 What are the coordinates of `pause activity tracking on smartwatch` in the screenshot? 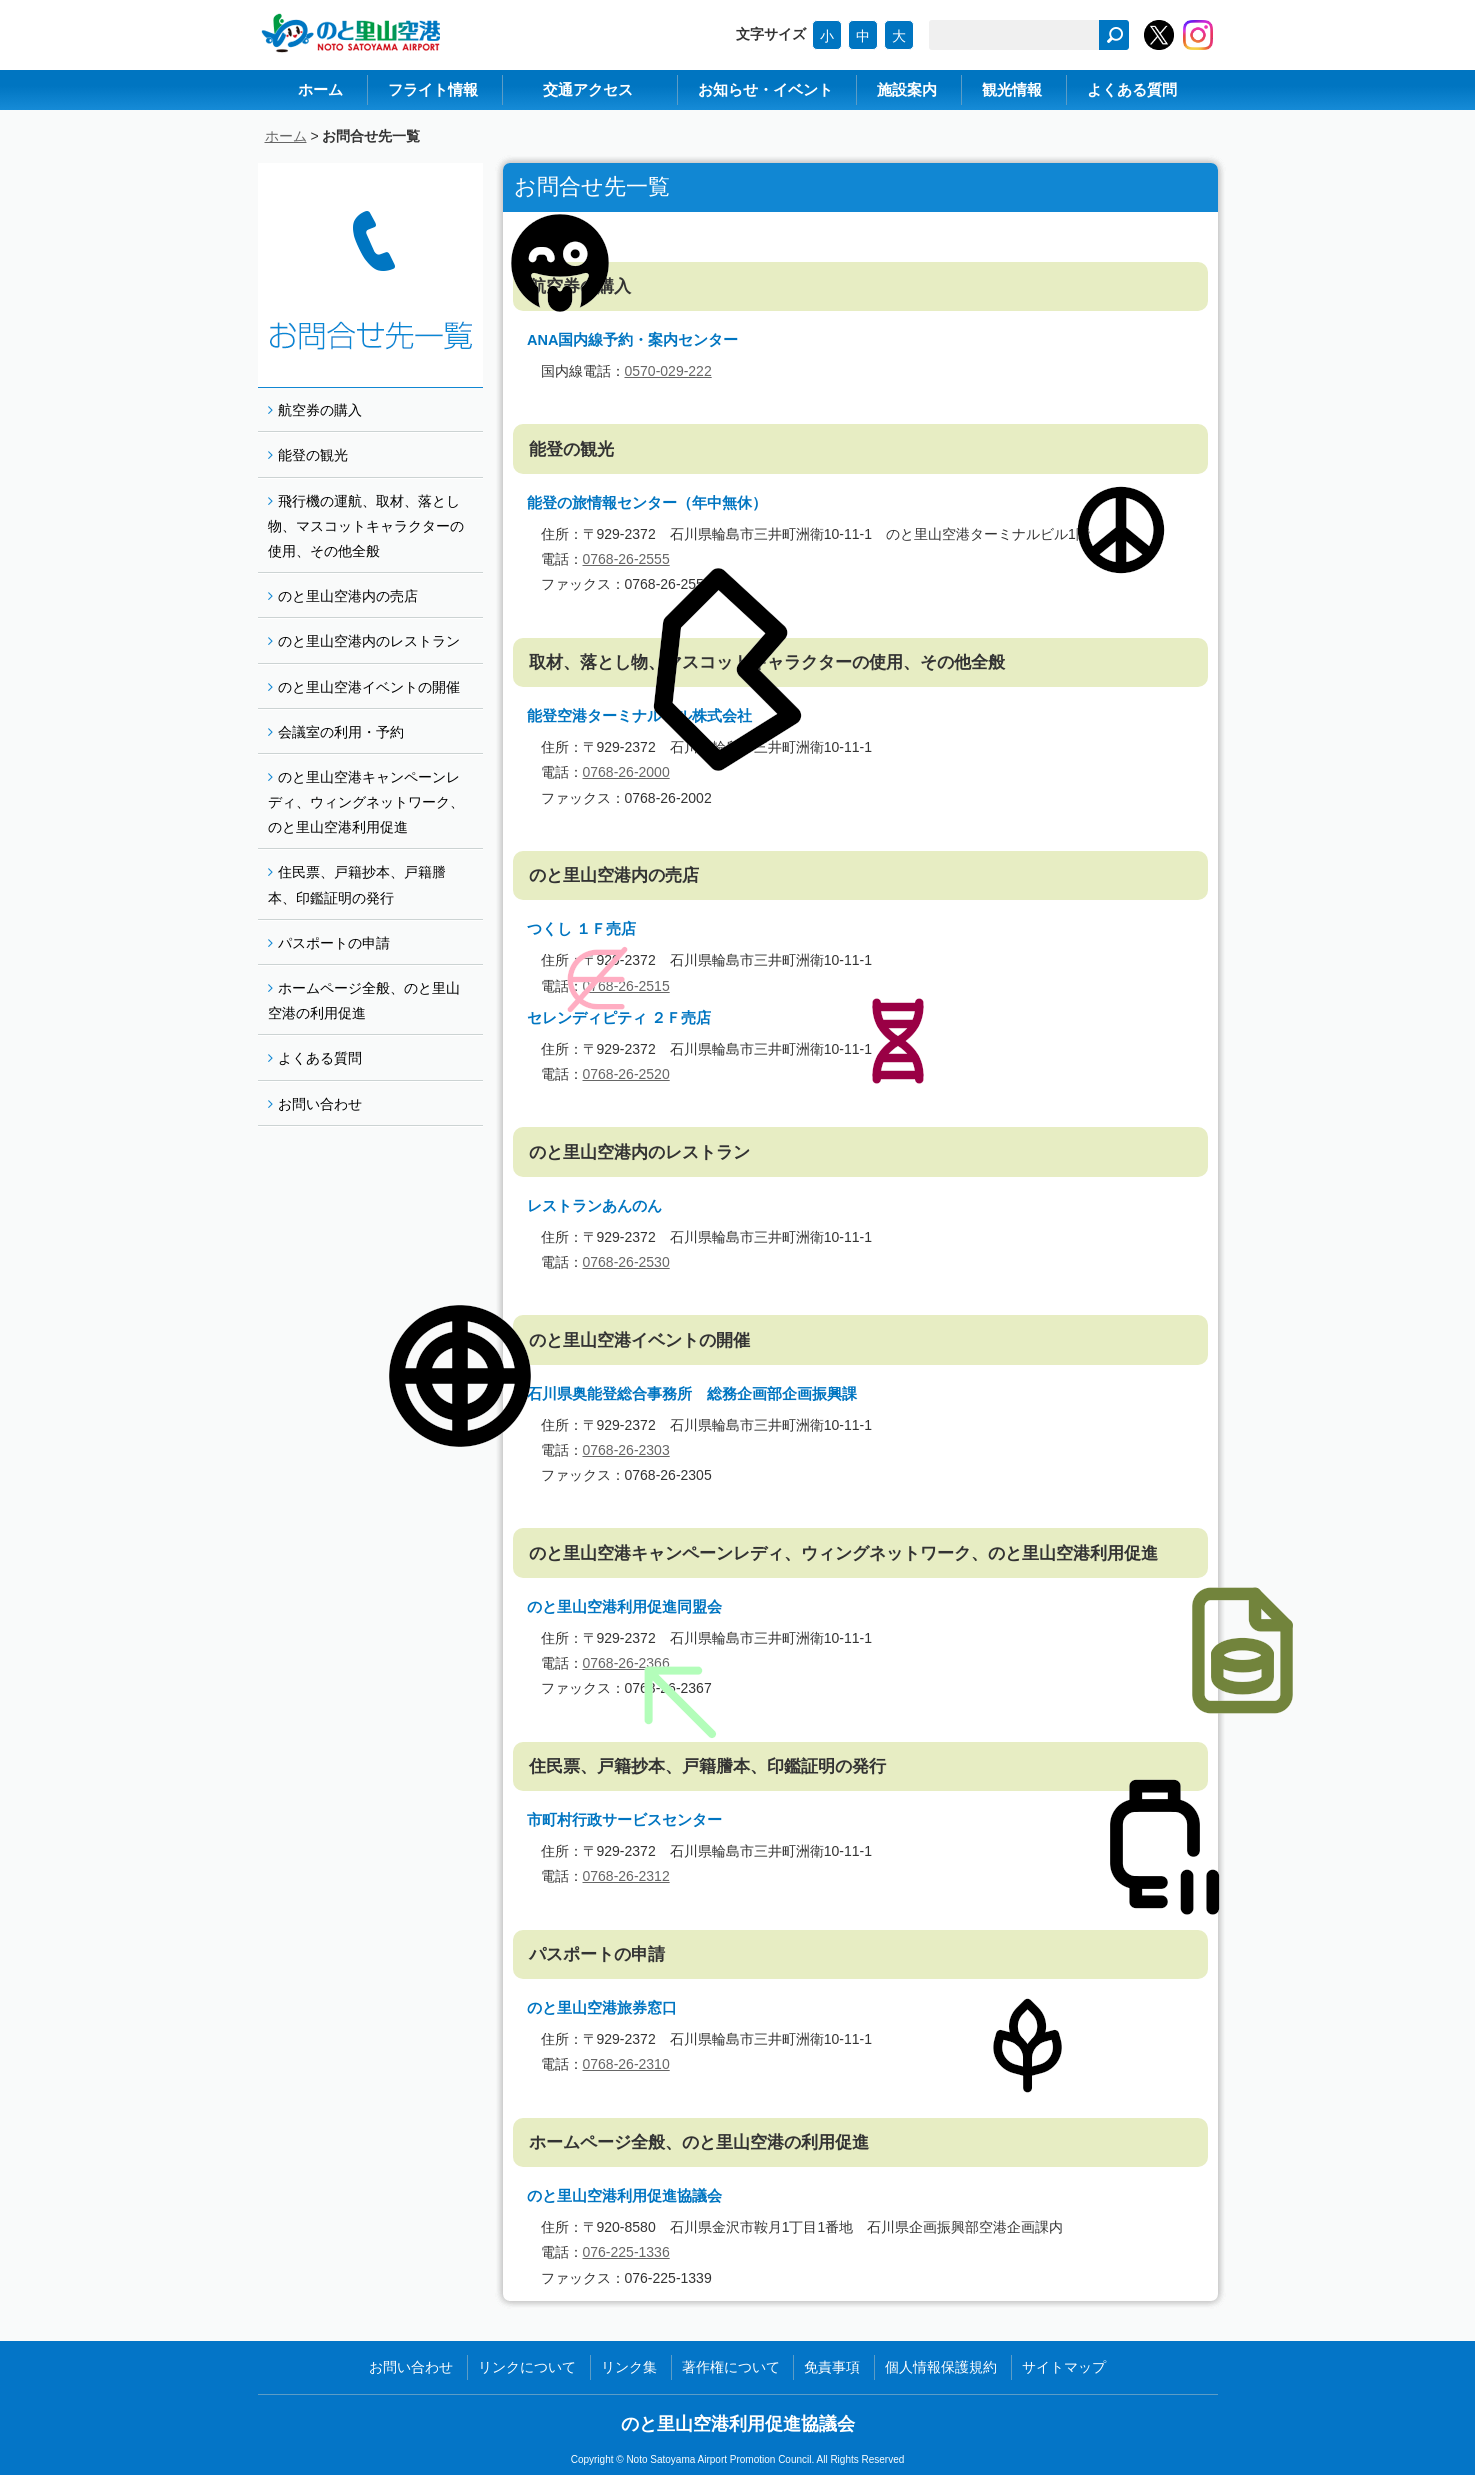 It's located at (1155, 1844).